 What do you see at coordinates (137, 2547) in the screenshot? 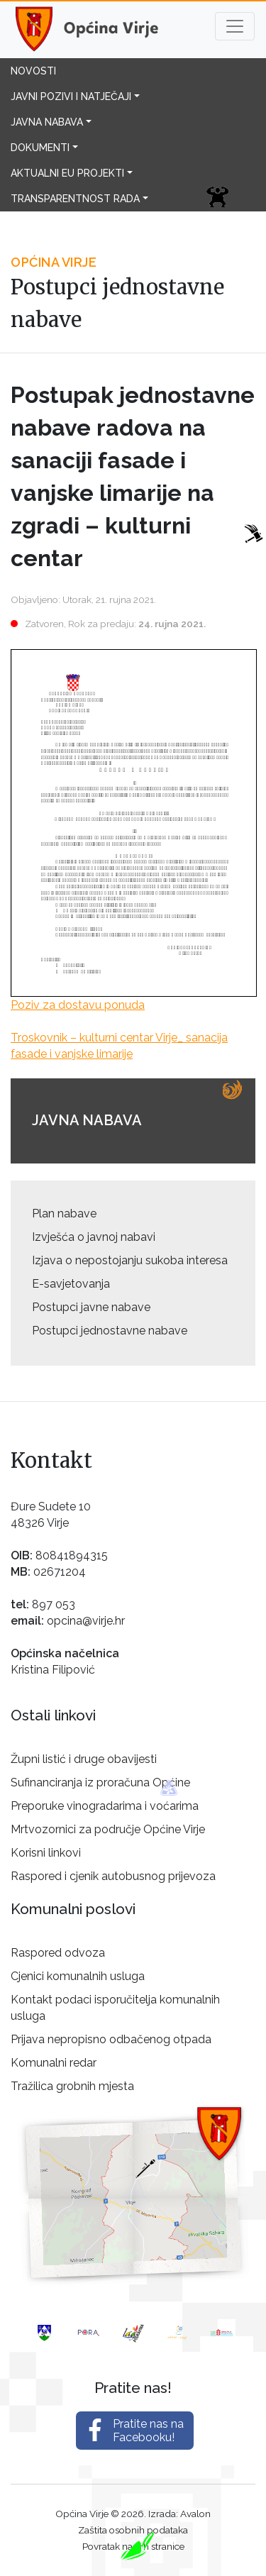
I see `select archer or ranger character class` at bounding box center [137, 2547].